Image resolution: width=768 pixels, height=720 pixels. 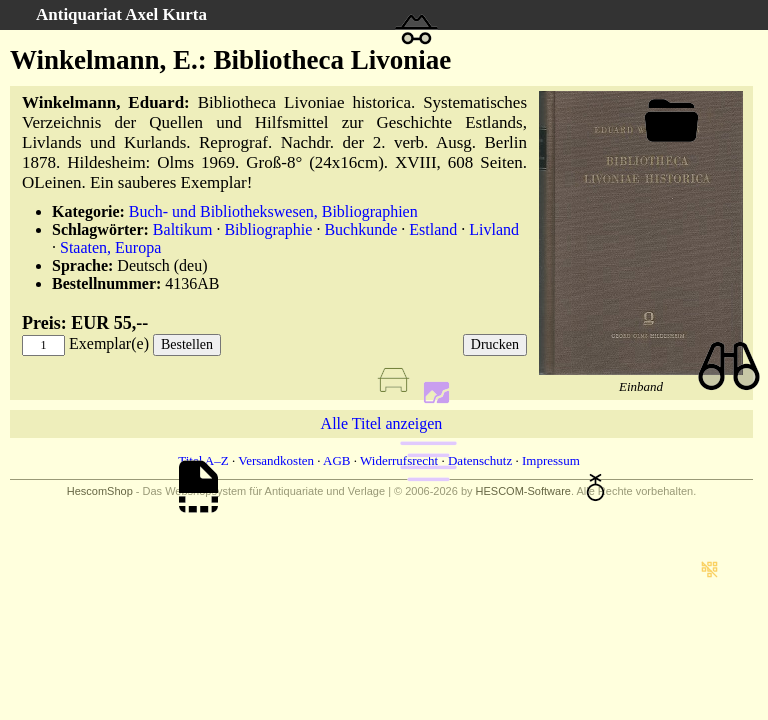 I want to click on indicates nonbinary gender identity option, so click(x=595, y=487).